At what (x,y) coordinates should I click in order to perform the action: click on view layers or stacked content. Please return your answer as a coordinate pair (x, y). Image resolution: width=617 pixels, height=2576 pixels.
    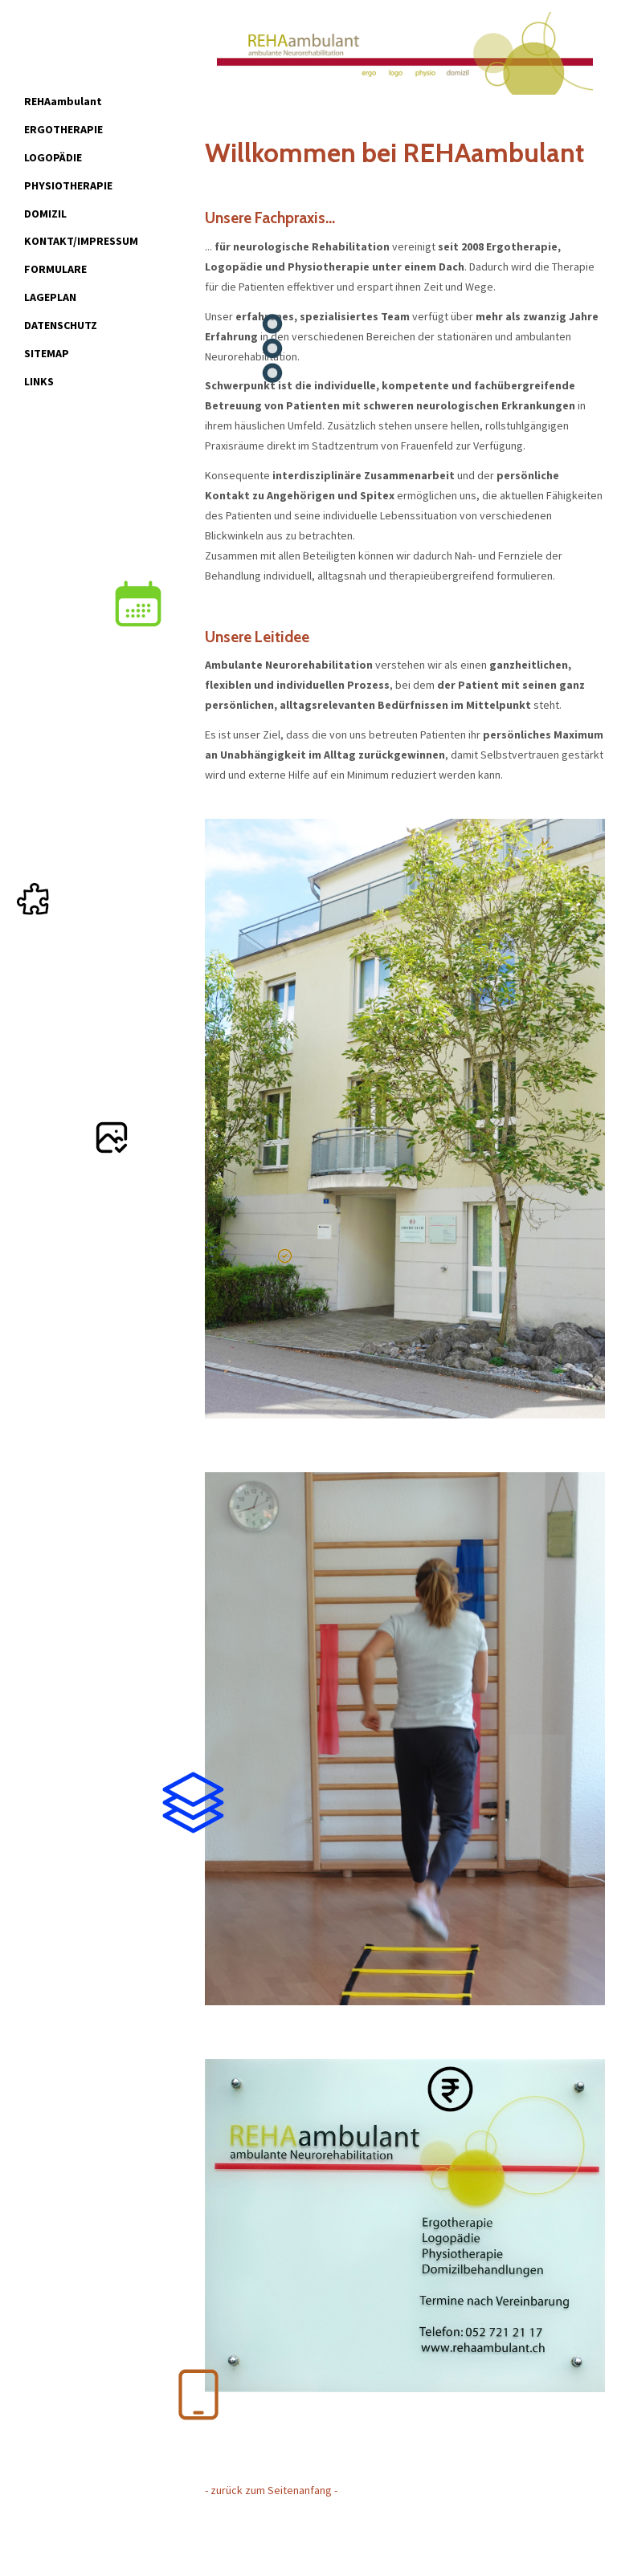
    Looking at the image, I should click on (193, 1802).